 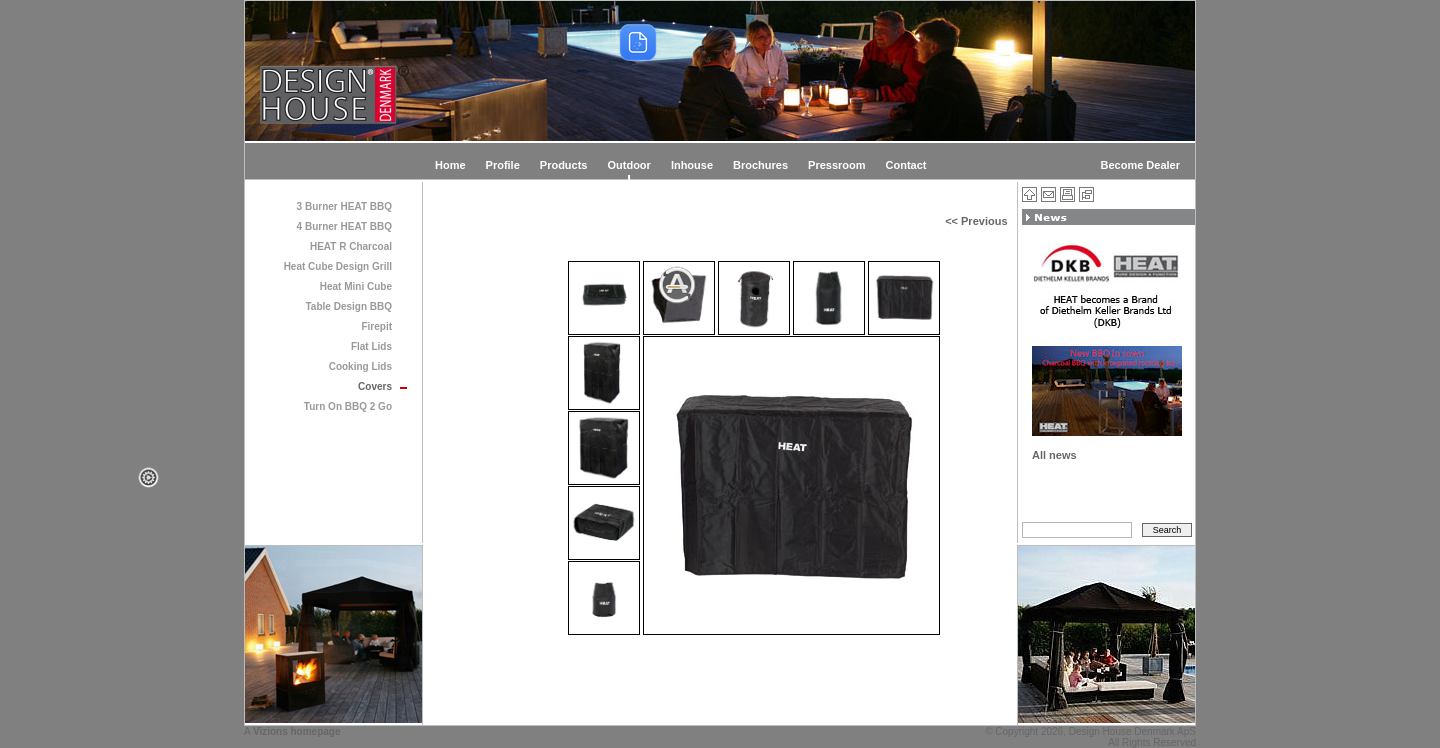 I want to click on configure default apps for file types, so click(x=638, y=43).